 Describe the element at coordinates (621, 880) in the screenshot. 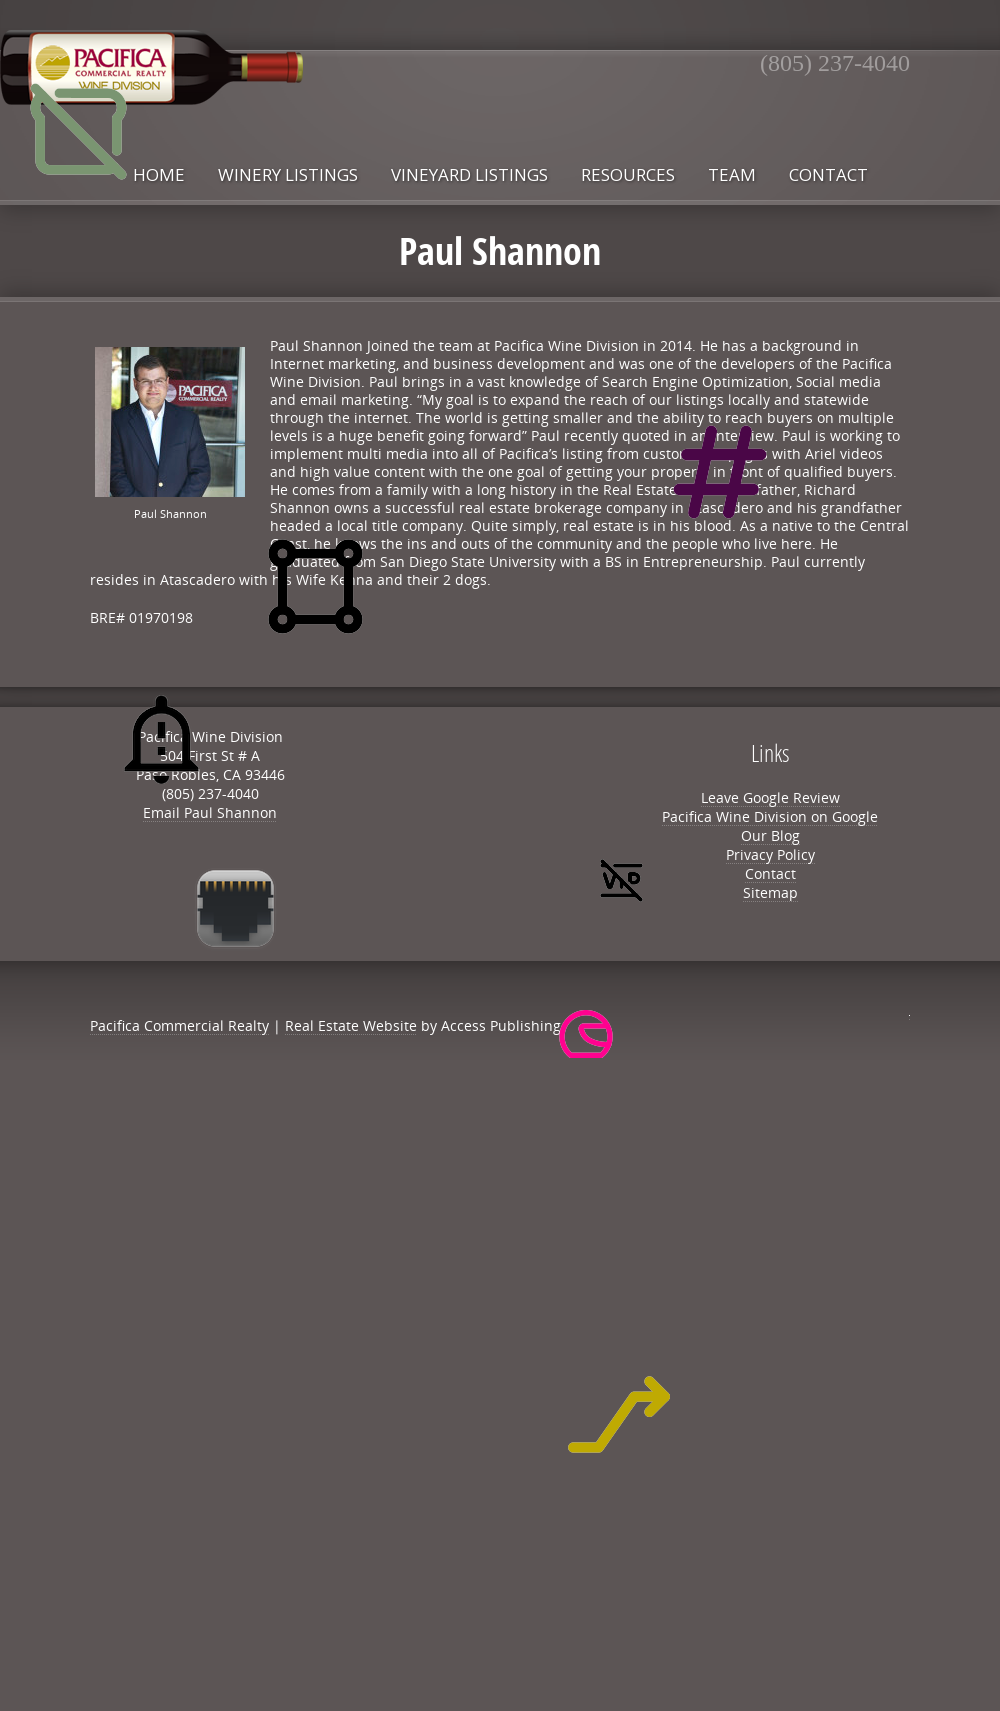

I see `vip status is currently inactive or disabled` at that location.